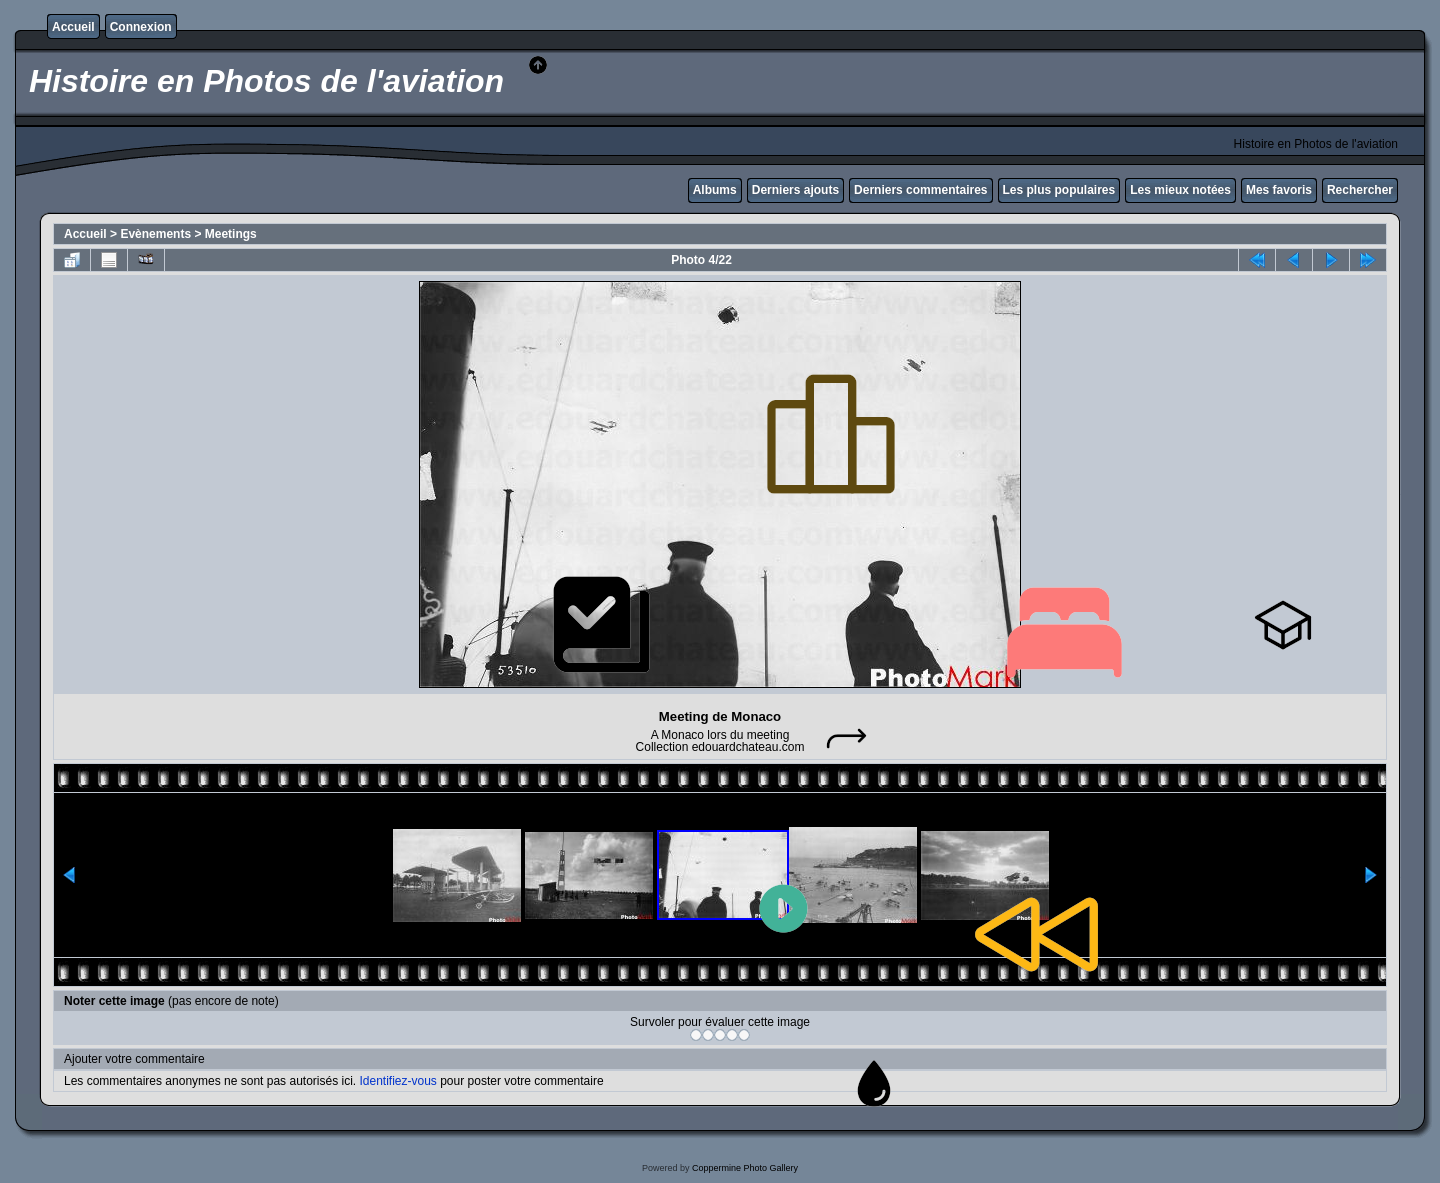 This screenshot has height=1183, width=1440. Describe the element at coordinates (846, 738) in the screenshot. I see `forward or share content` at that location.